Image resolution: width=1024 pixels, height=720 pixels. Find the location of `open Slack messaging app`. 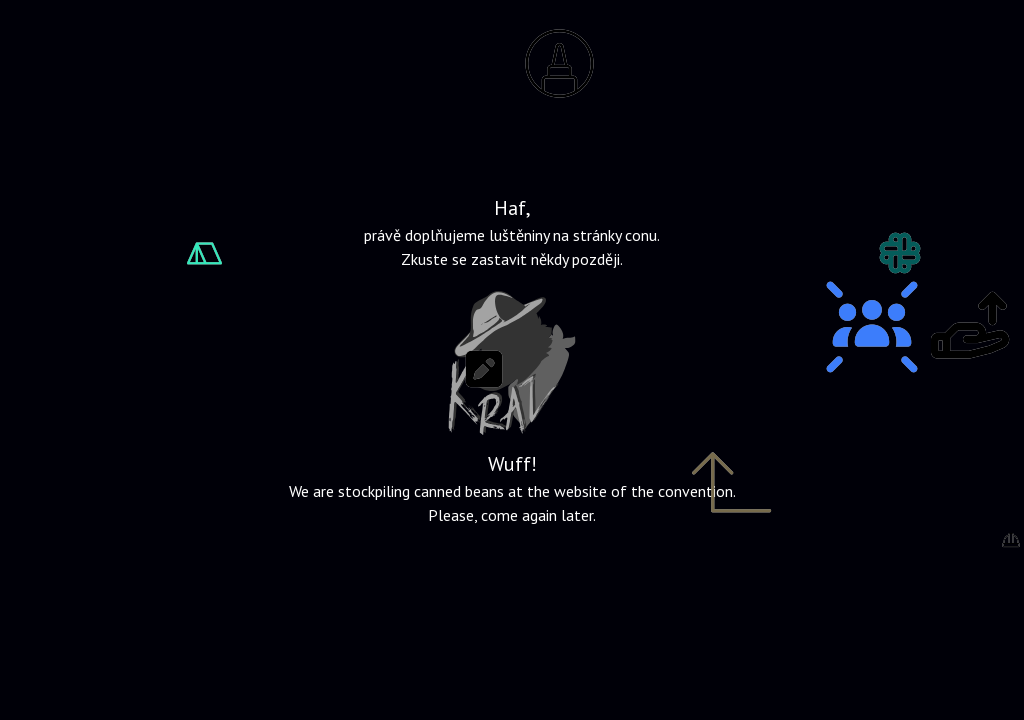

open Slack messaging app is located at coordinates (900, 253).